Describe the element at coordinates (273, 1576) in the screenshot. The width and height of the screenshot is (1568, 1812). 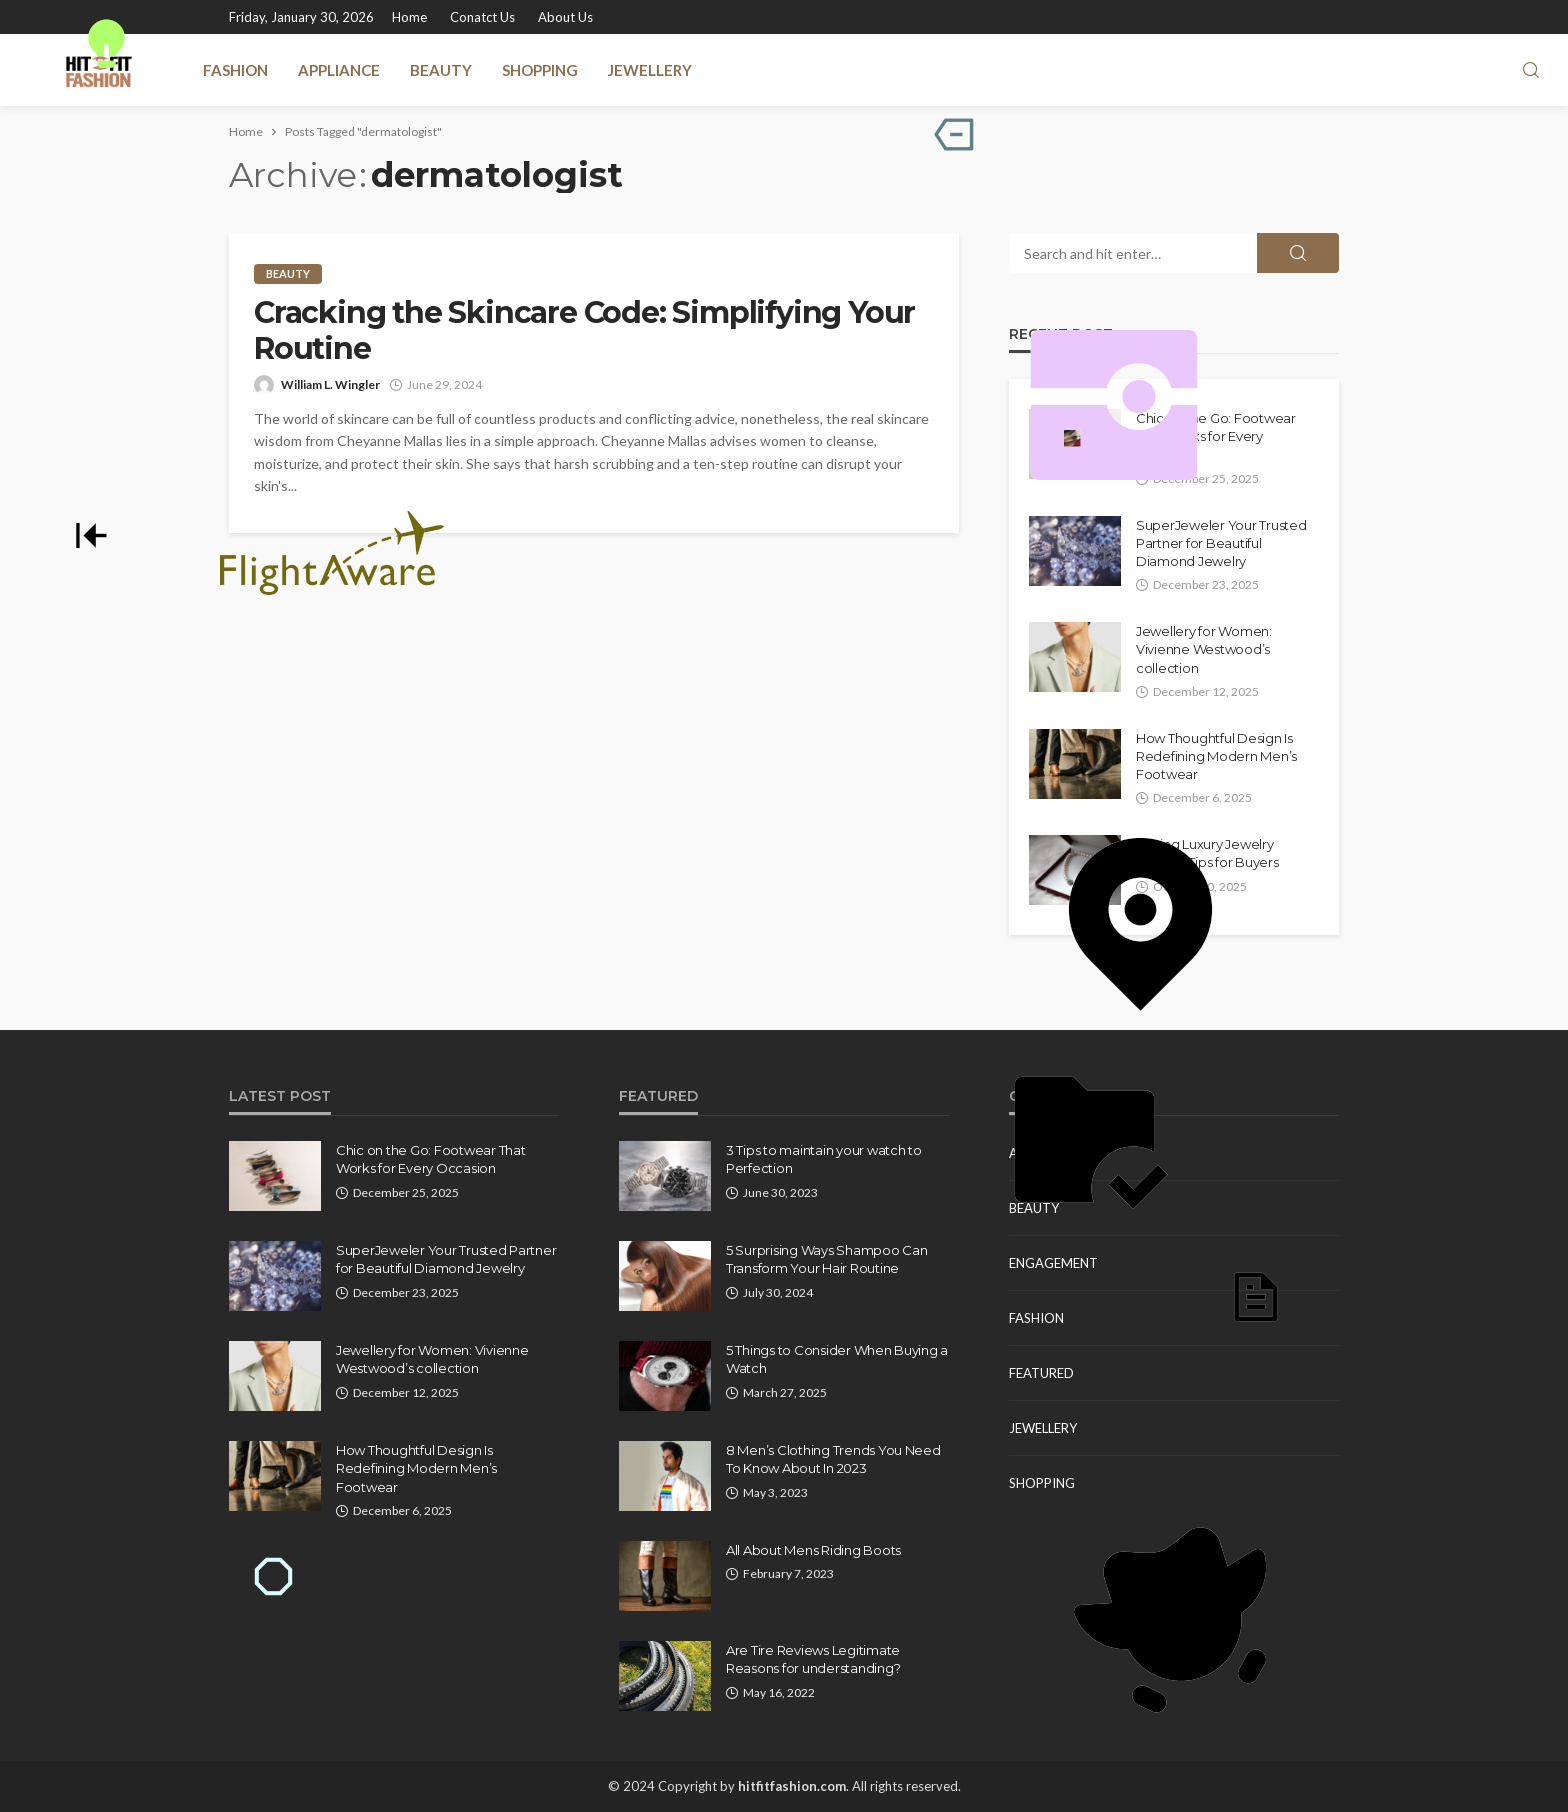
I see `select octagon shape tool` at that location.